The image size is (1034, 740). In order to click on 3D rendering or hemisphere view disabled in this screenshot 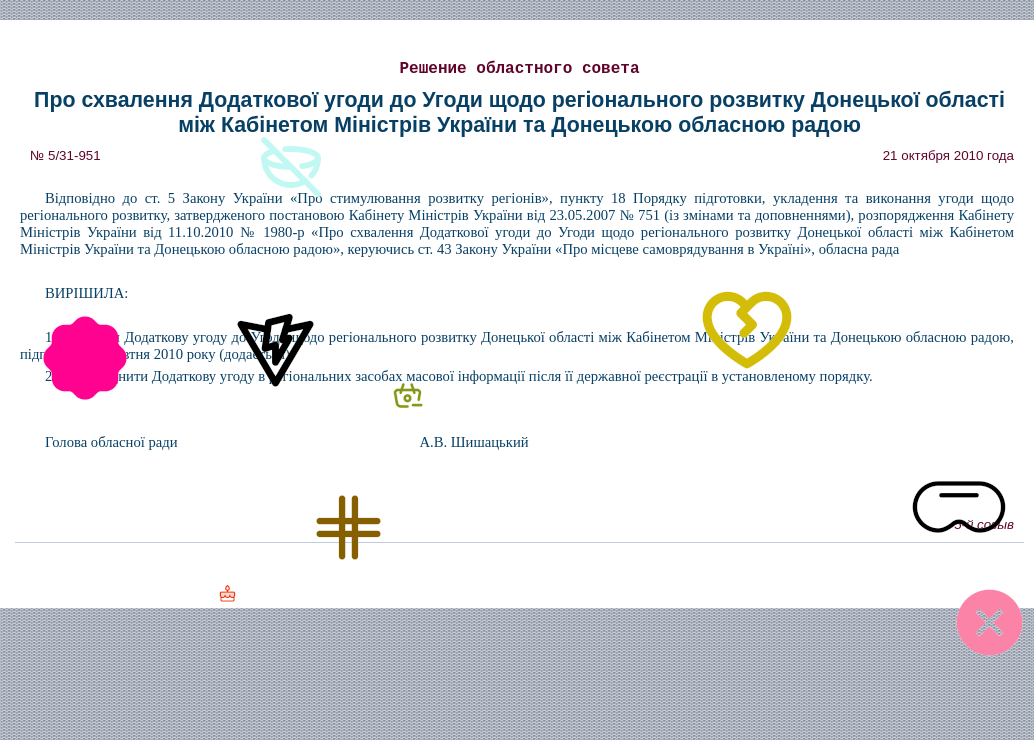, I will do `click(291, 167)`.